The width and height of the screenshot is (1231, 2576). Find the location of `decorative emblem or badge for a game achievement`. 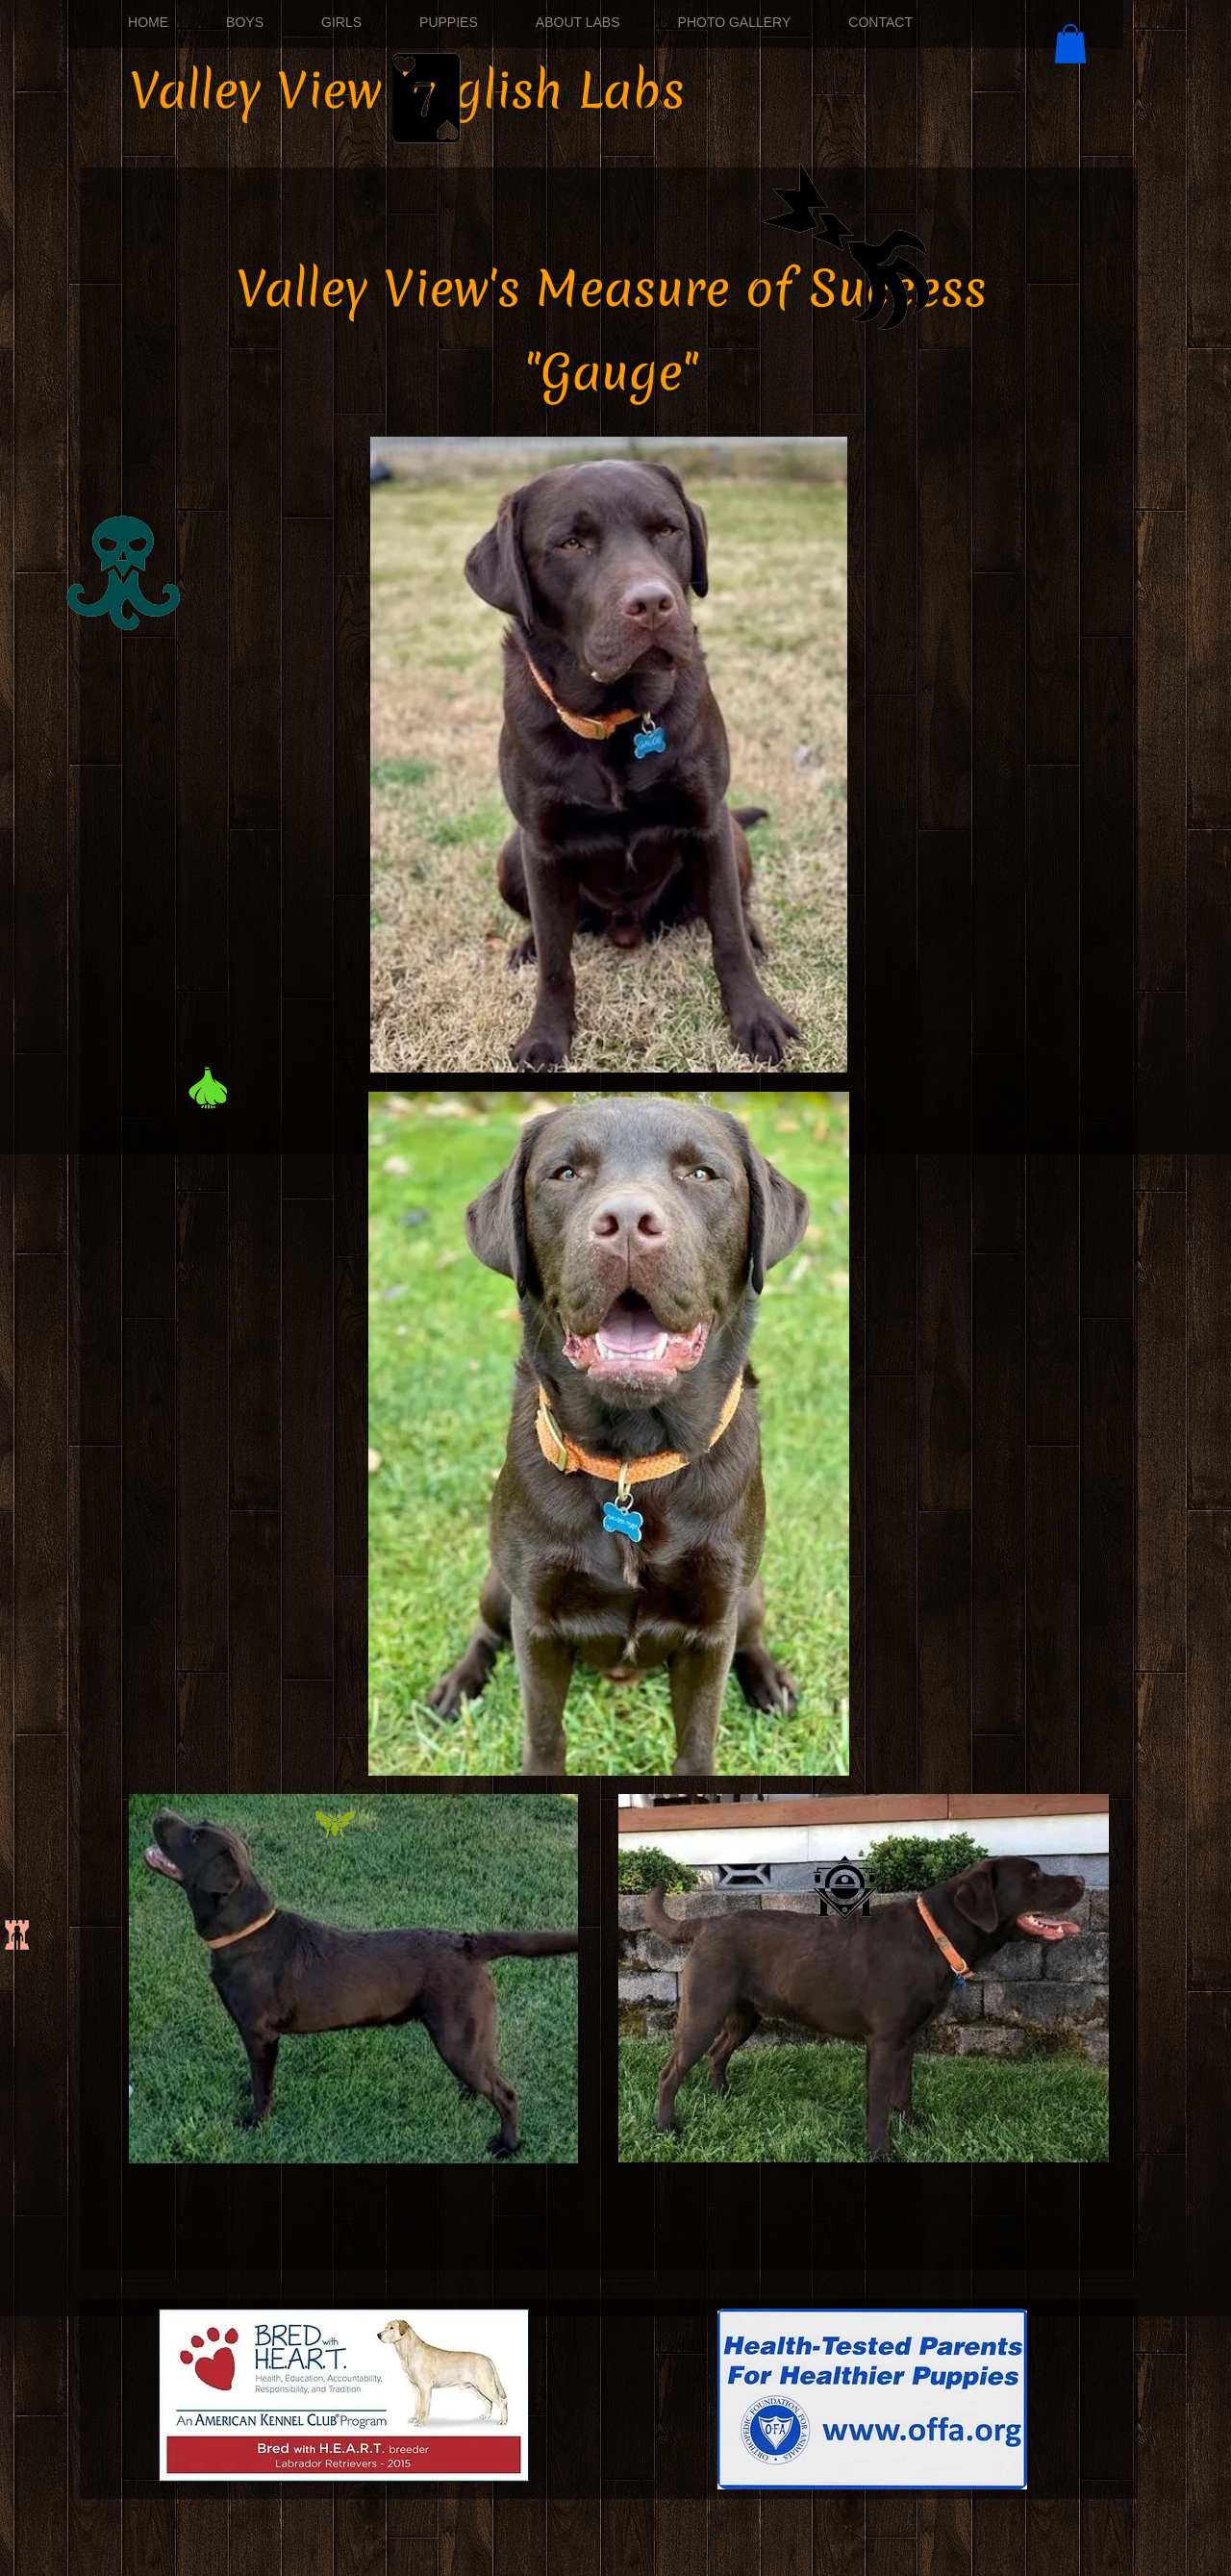

decorative emblem or badge for a game achievement is located at coordinates (844, 1887).